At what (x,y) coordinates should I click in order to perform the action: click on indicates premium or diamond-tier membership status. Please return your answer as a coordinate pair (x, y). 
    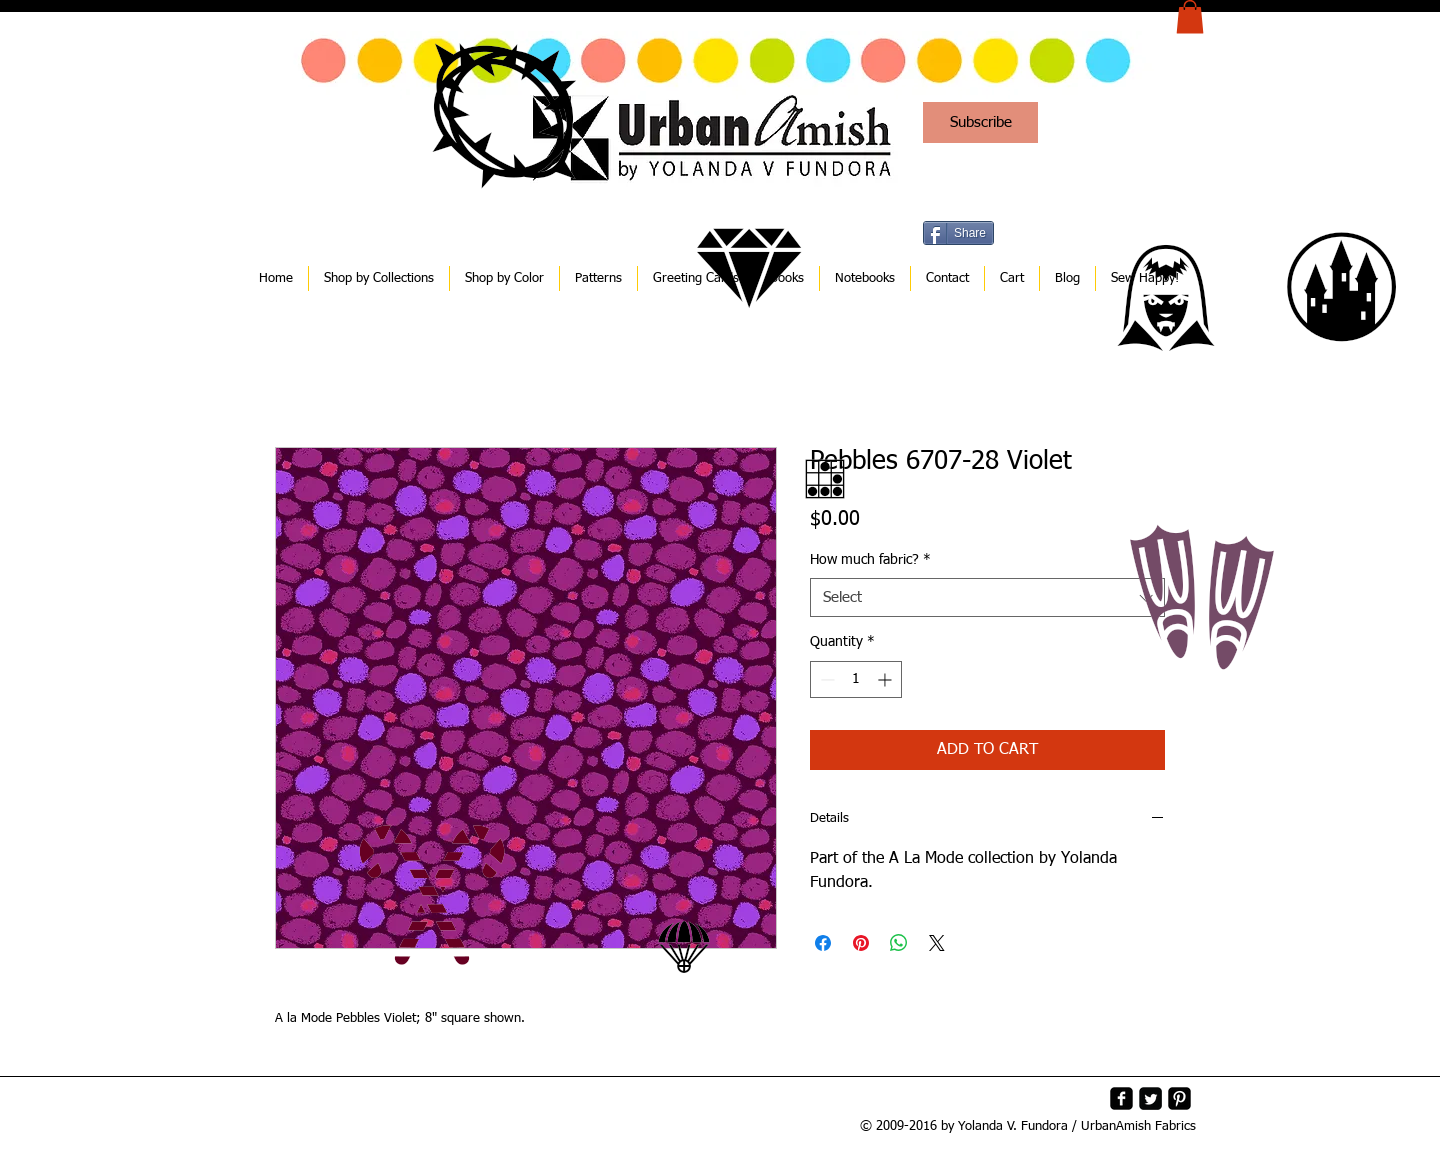
    Looking at the image, I should click on (749, 264).